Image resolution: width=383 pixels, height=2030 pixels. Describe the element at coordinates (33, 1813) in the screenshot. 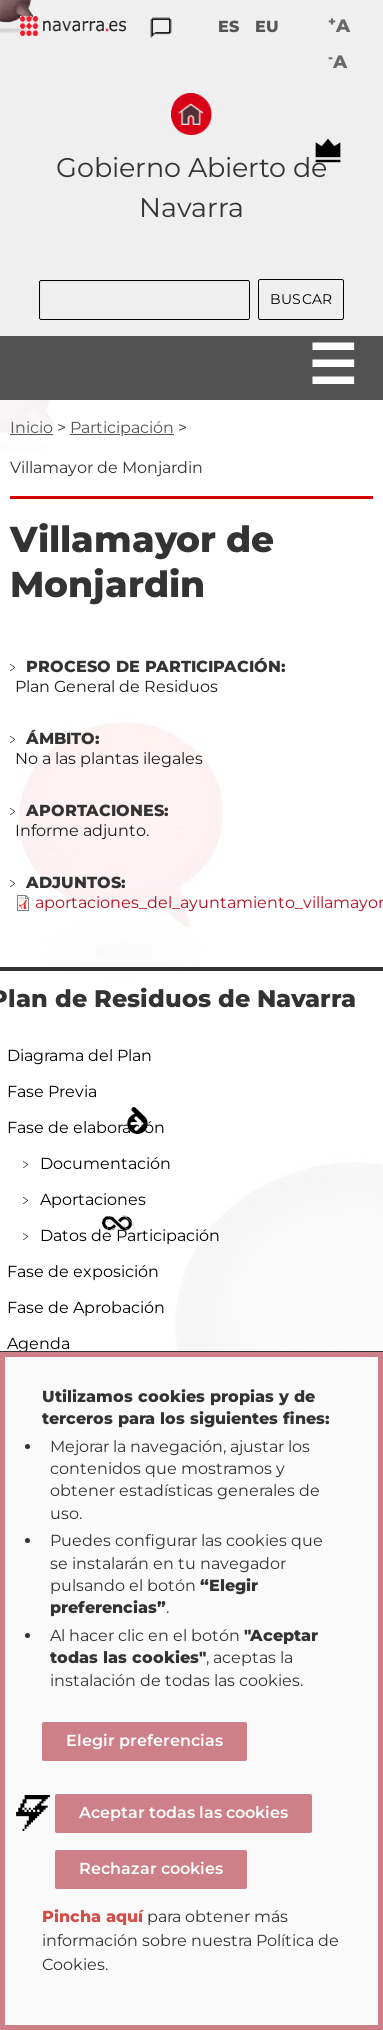

I see `open game jolt app or website` at that location.